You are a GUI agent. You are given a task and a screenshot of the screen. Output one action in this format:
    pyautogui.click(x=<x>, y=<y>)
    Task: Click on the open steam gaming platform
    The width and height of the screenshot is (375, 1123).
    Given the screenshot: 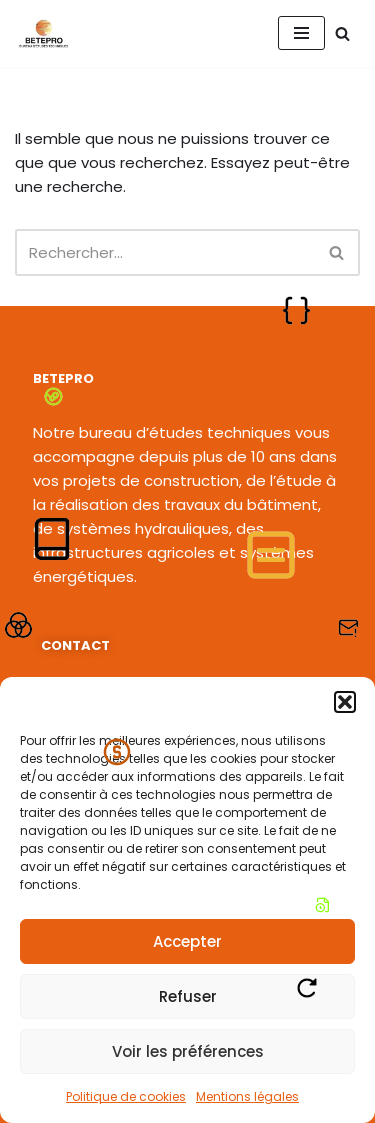 What is the action you would take?
    pyautogui.click(x=53, y=396)
    